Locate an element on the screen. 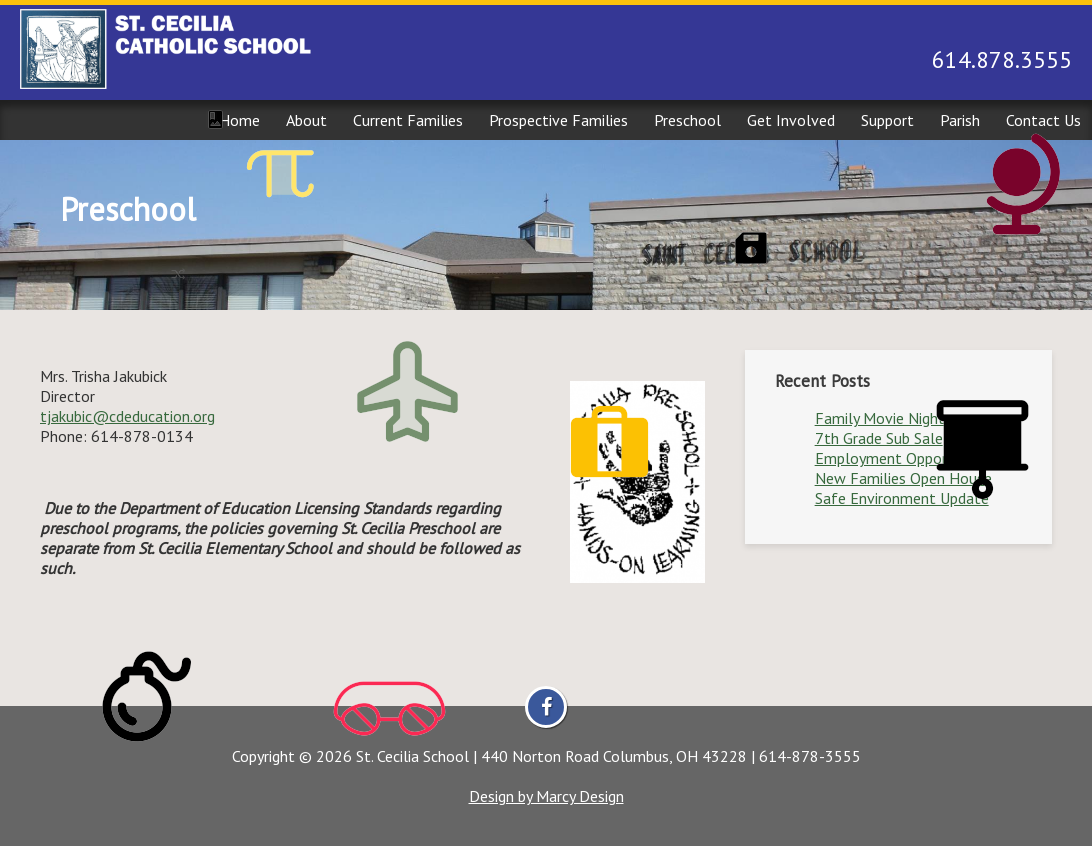 The height and width of the screenshot is (846, 1092). enable airplane mode is located at coordinates (407, 391).